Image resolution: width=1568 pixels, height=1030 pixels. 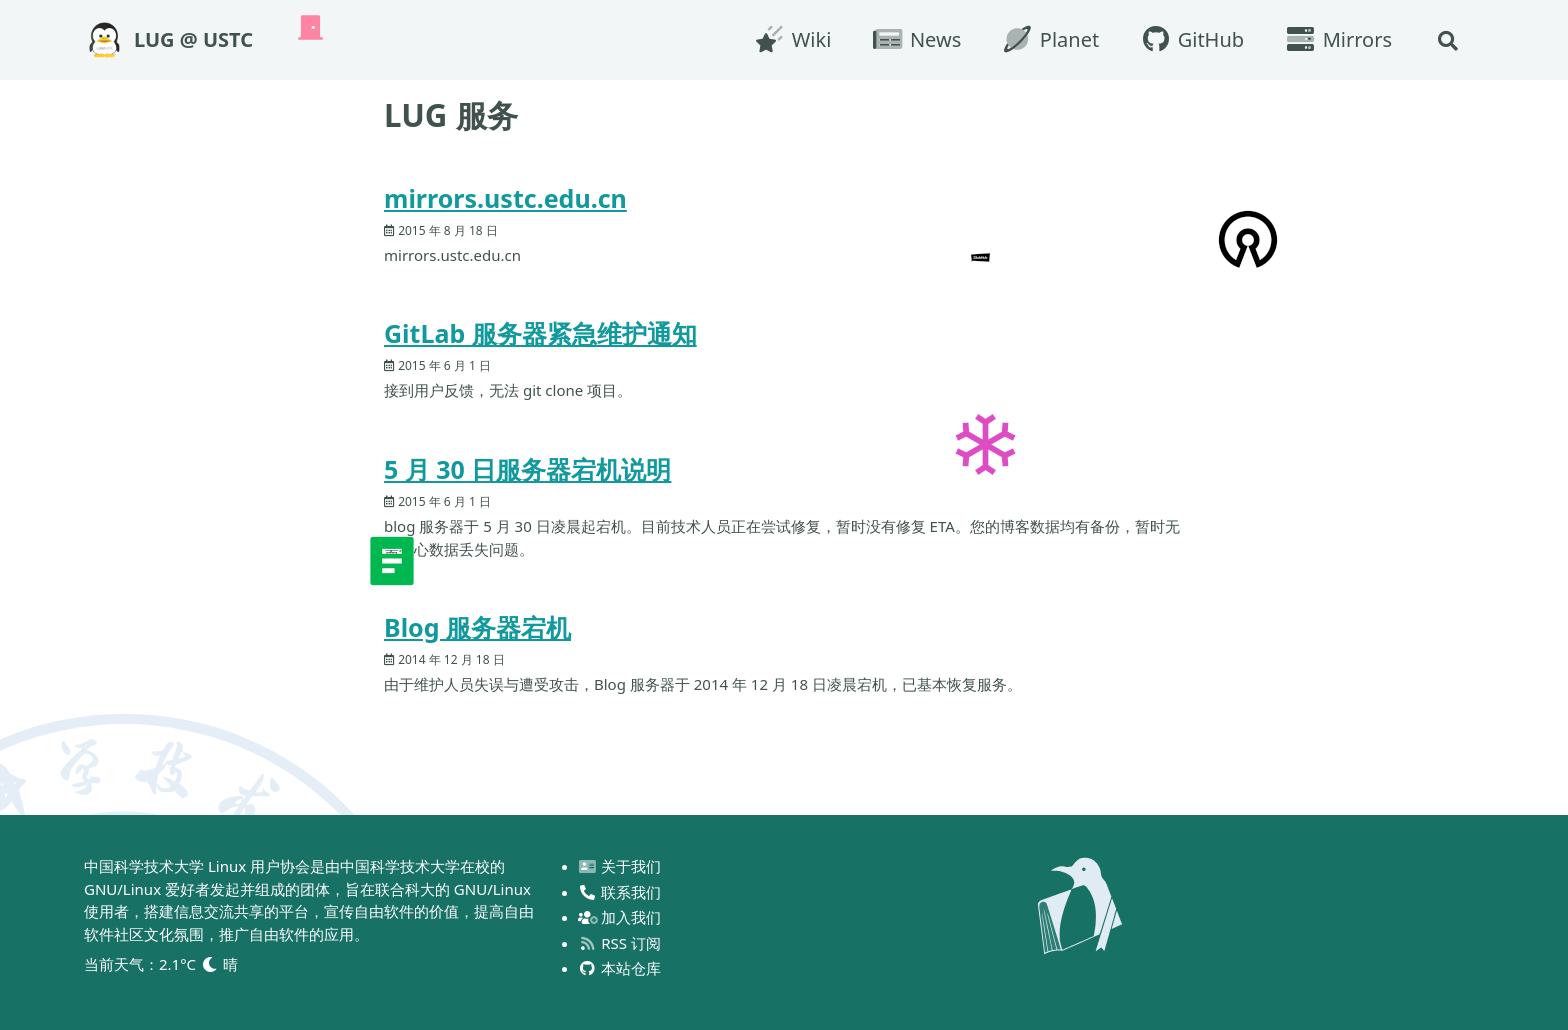 What do you see at coordinates (980, 257) in the screenshot?
I see `open the StubHub app` at bounding box center [980, 257].